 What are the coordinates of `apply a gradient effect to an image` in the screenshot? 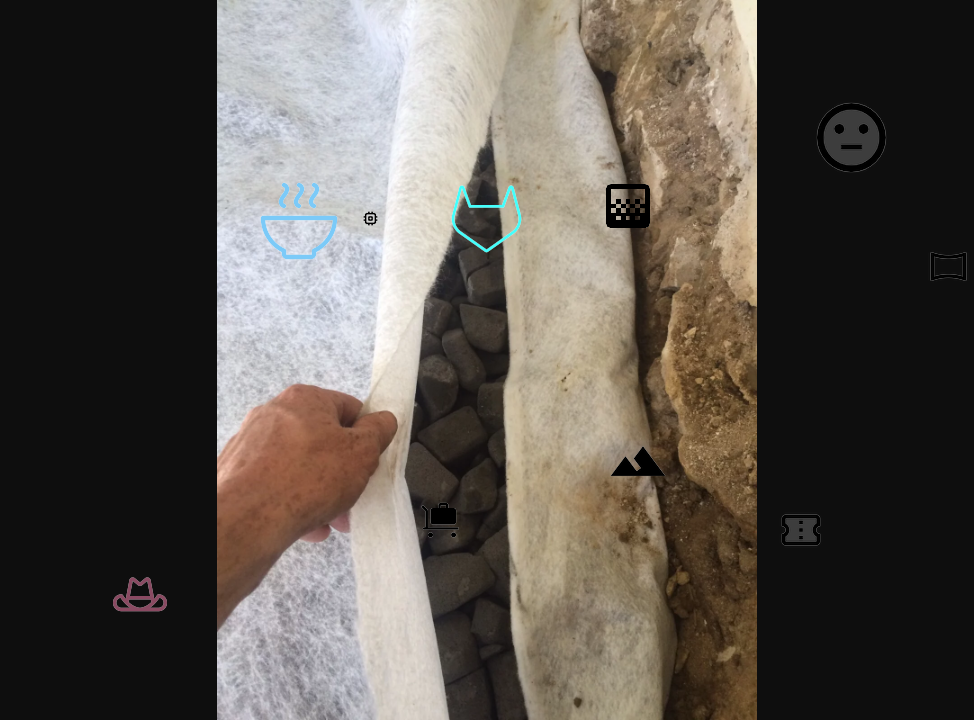 It's located at (628, 206).